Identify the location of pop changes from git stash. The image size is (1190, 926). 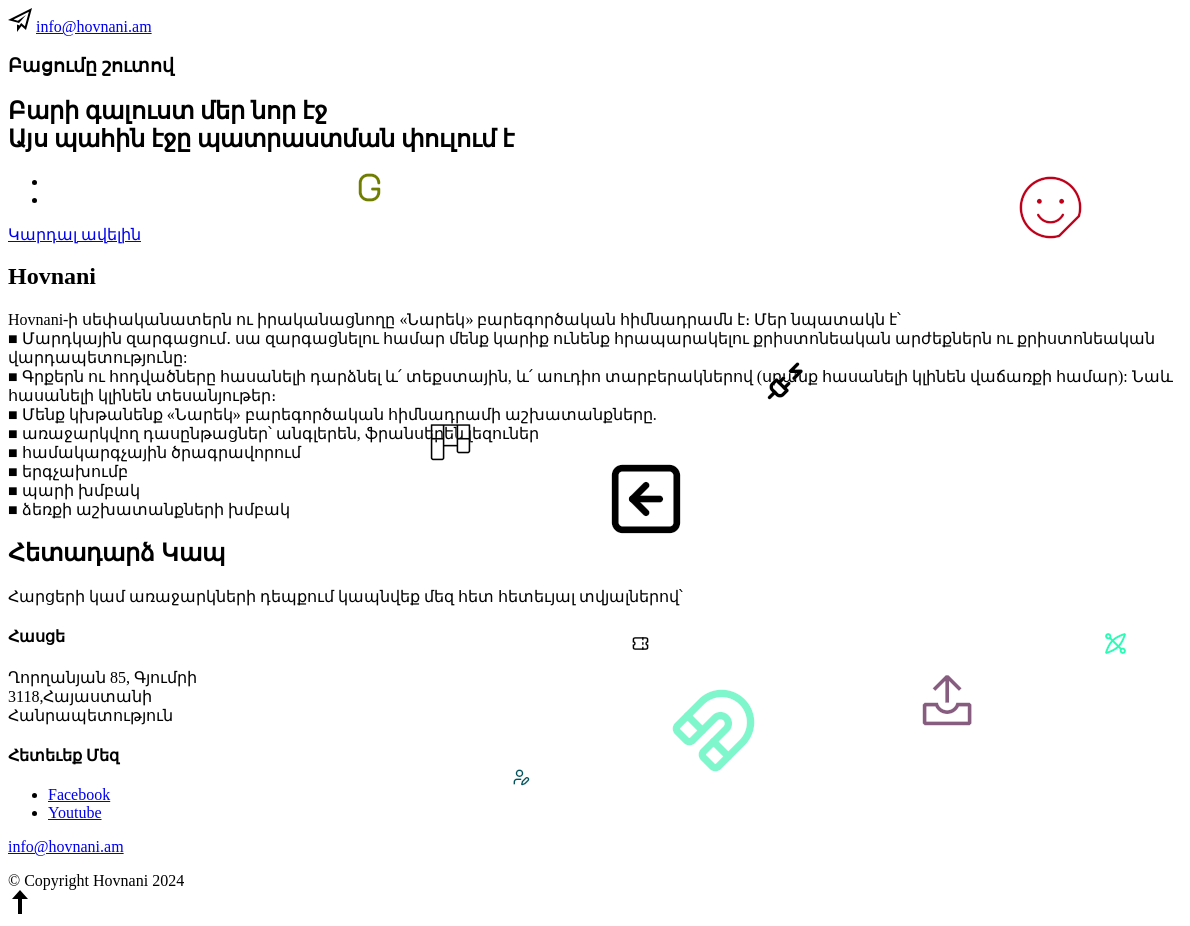
(949, 699).